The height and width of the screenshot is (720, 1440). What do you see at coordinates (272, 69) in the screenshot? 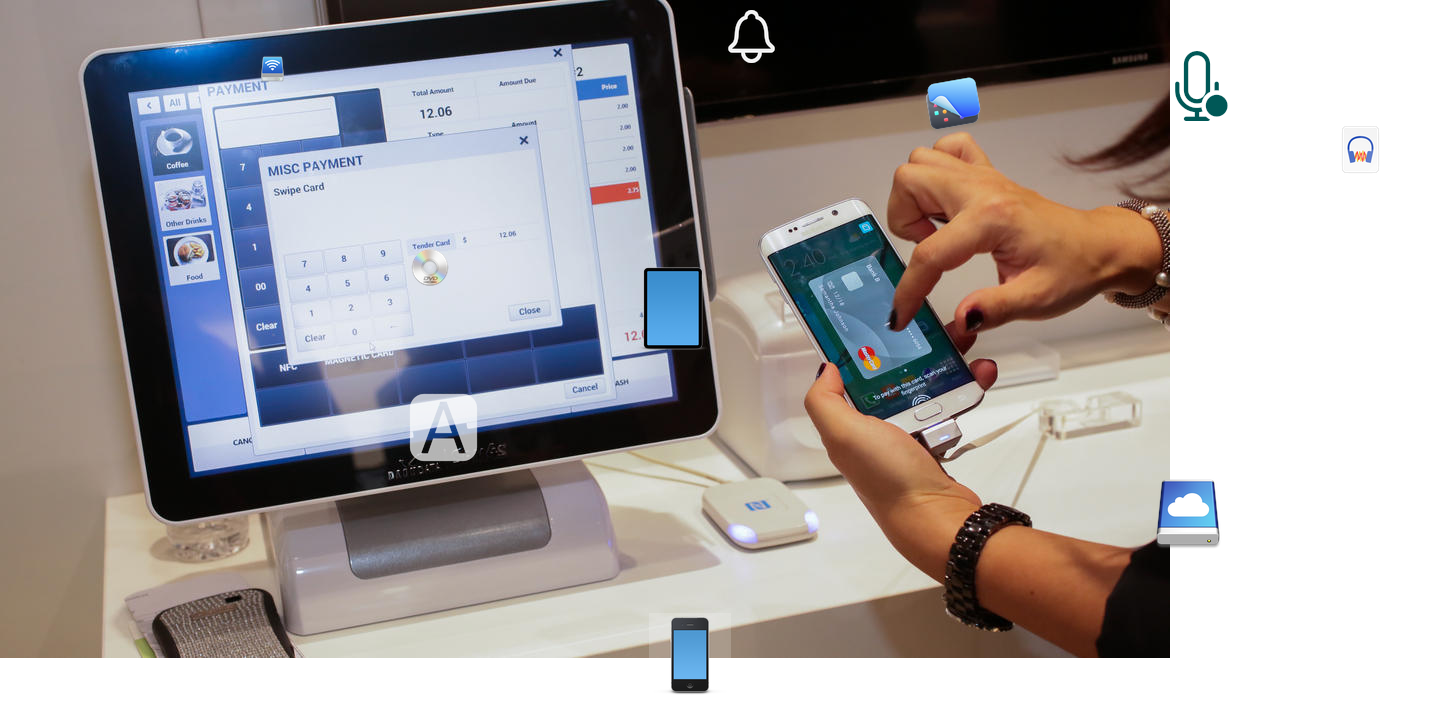
I see `access a wireless network drive` at bounding box center [272, 69].